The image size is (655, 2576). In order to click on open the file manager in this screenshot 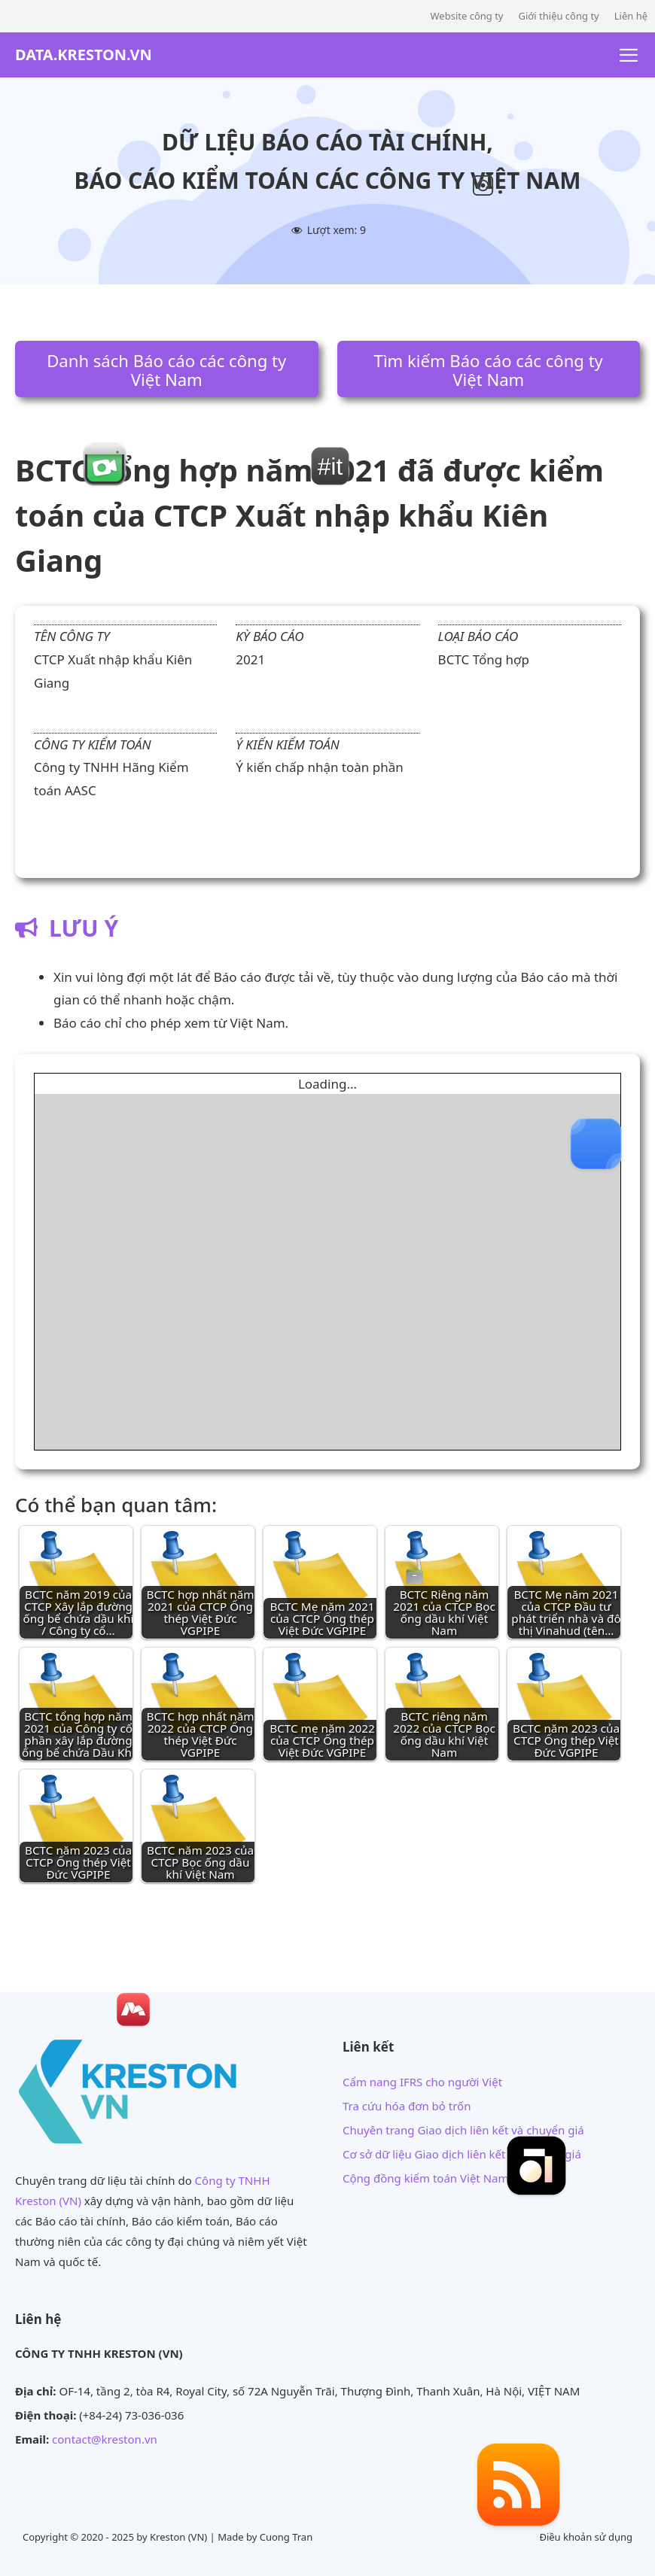, I will do `click(414, 1576)`.